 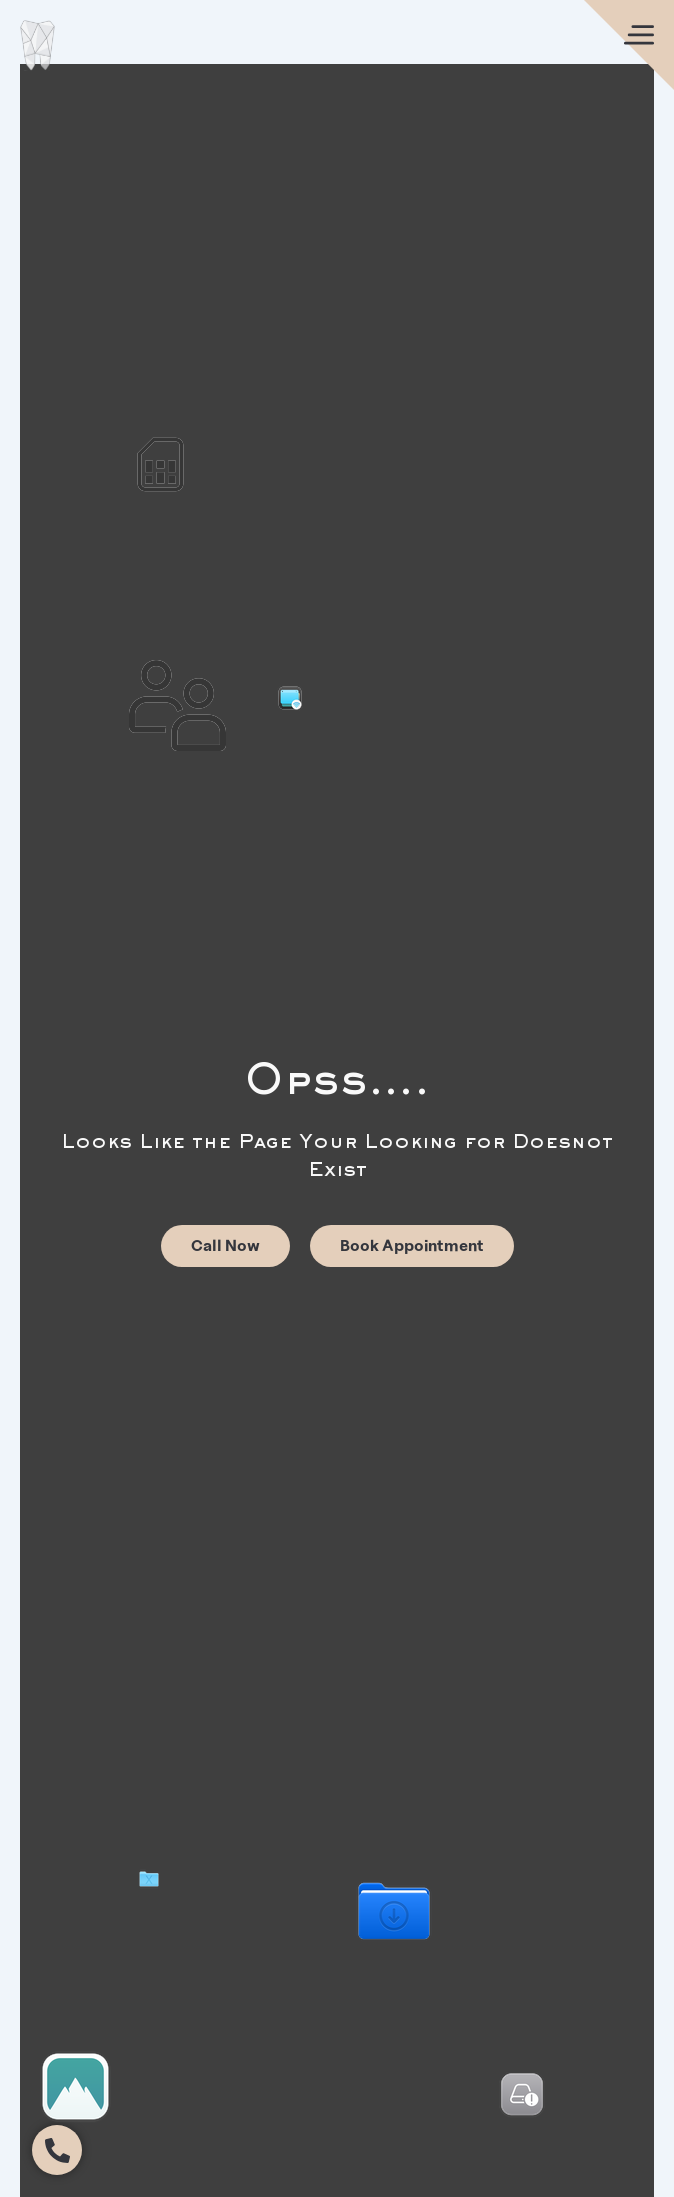 I want to click on open remote desktop app, so click(x=290, y=698).